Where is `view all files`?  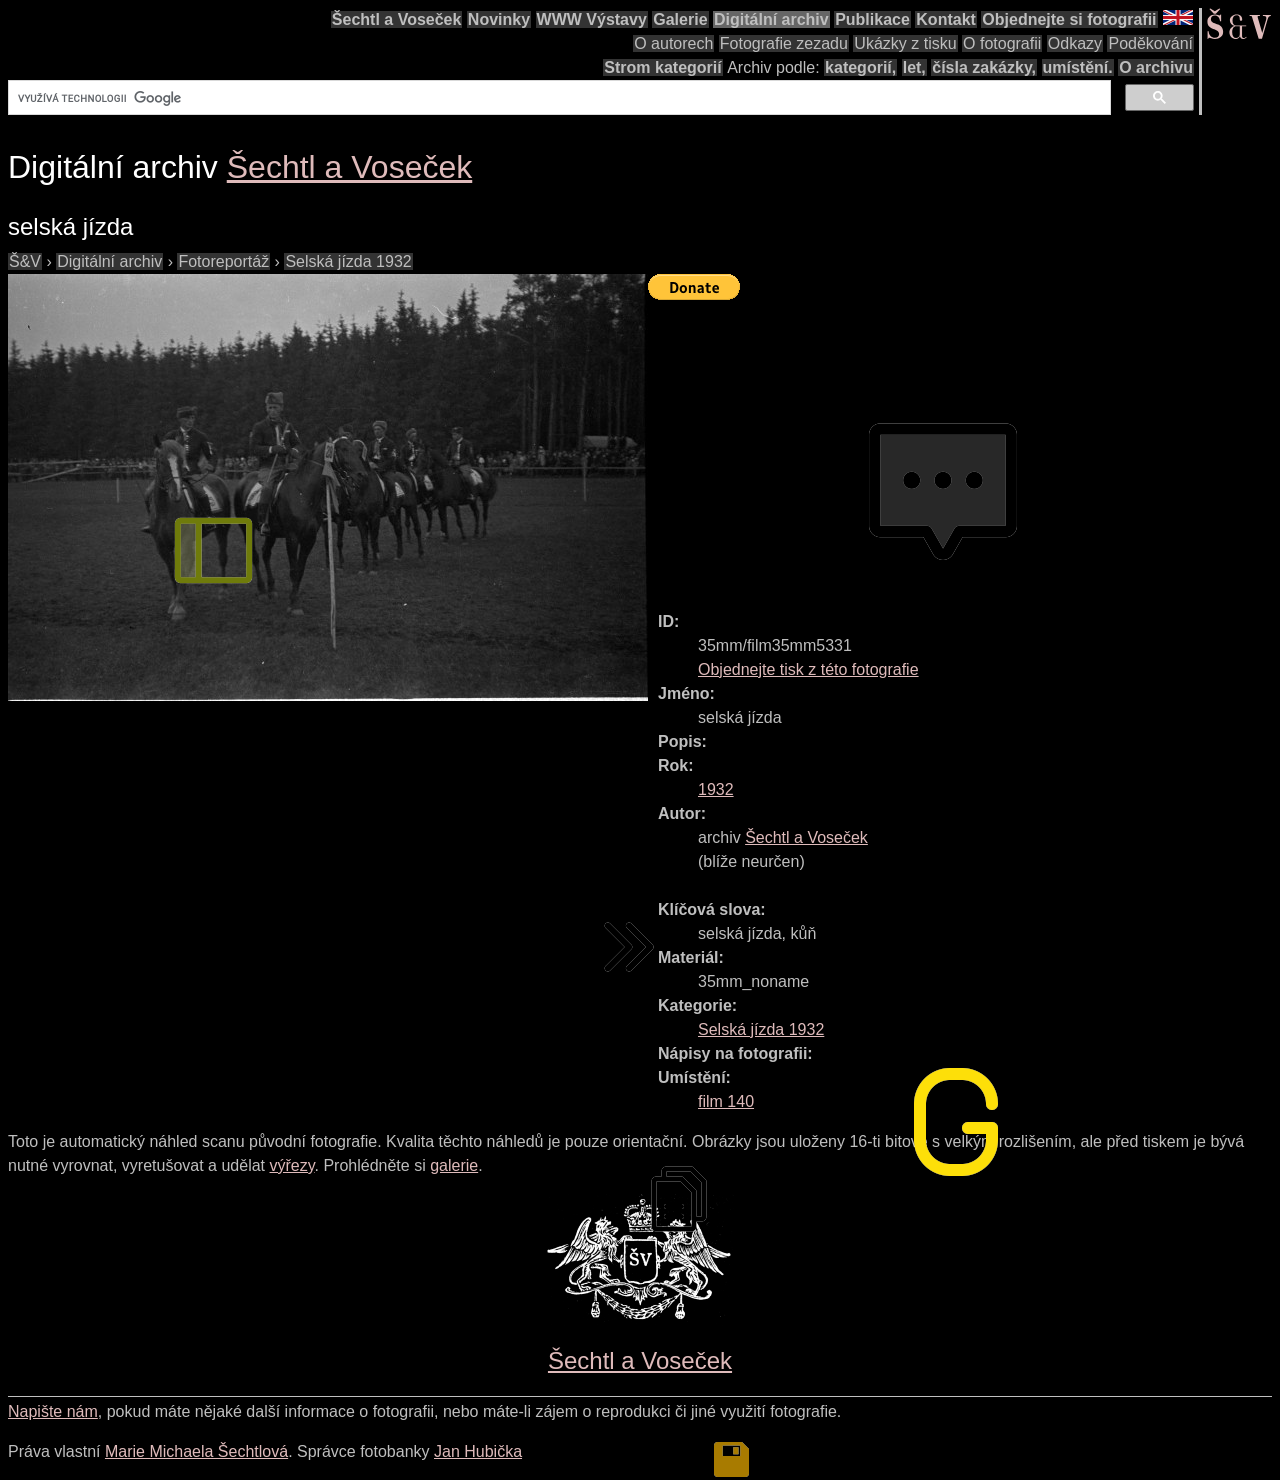
view all files is located at coordinates (679, 1199).